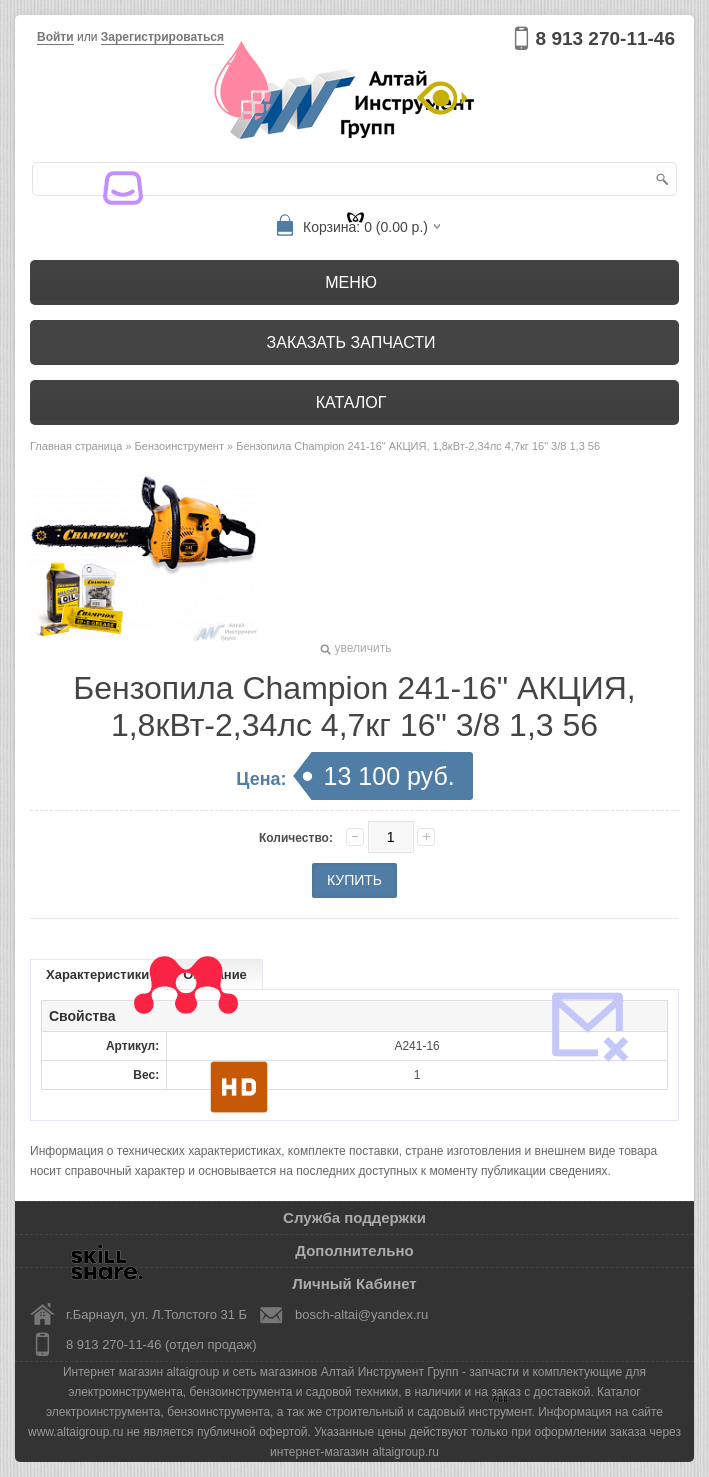  I want to click on indicates high definition video quality, so click(239, 1087).